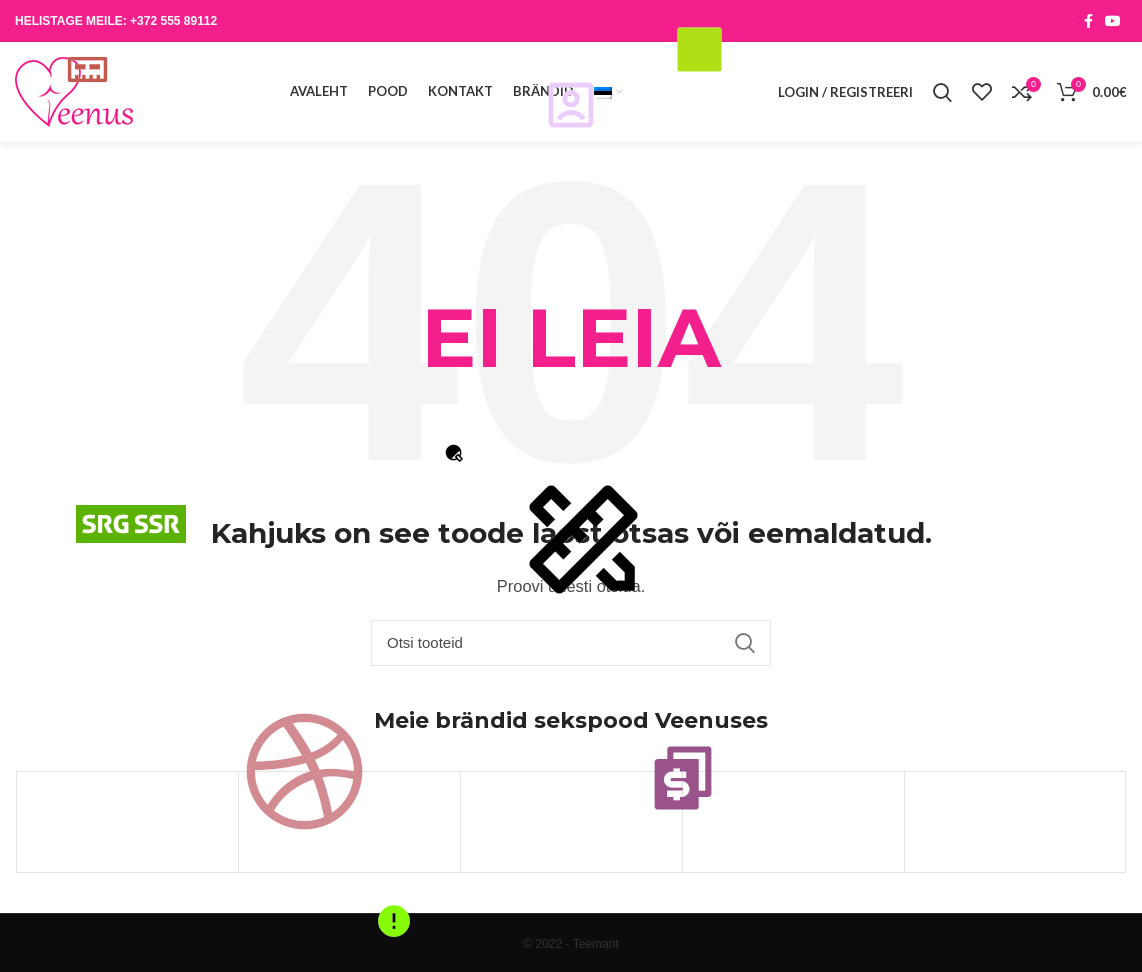  What do you see at coordinates (454, 453) in the screenshot?
I see `open ping pong or table tennis game` at bounding box center [454, 453].